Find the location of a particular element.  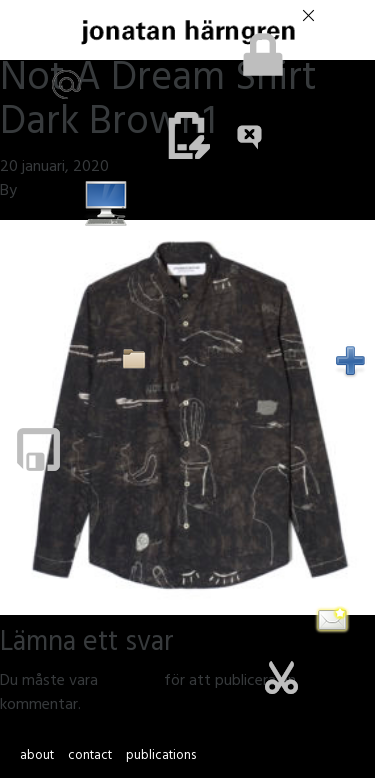

indicates user is offline or unavailable for chat is located at coordinates (249, 137).